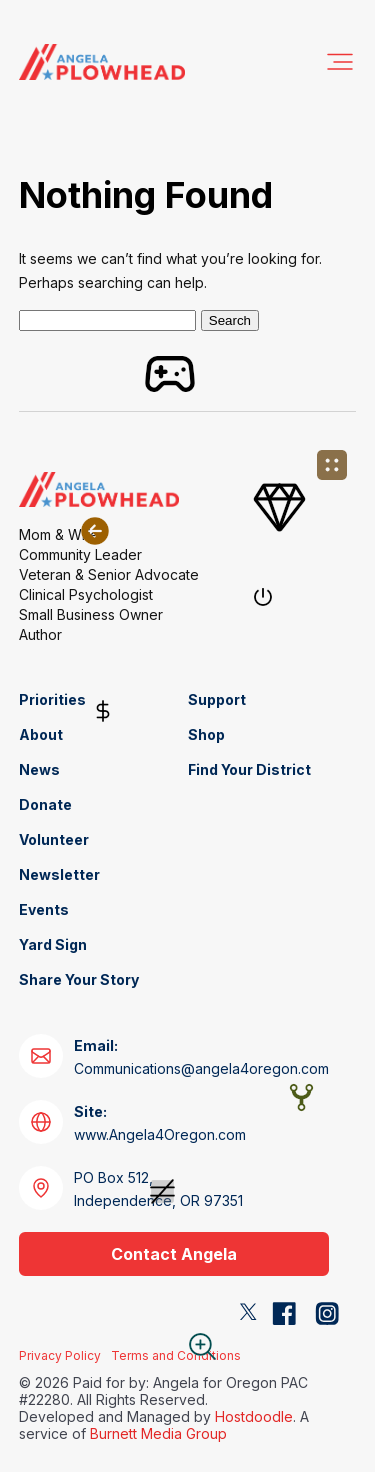 This screenshot has height=1472, width=375. Describe the element at coordinates (103, 711) in the screenshot. I see `view payment or pricing details` at that location.